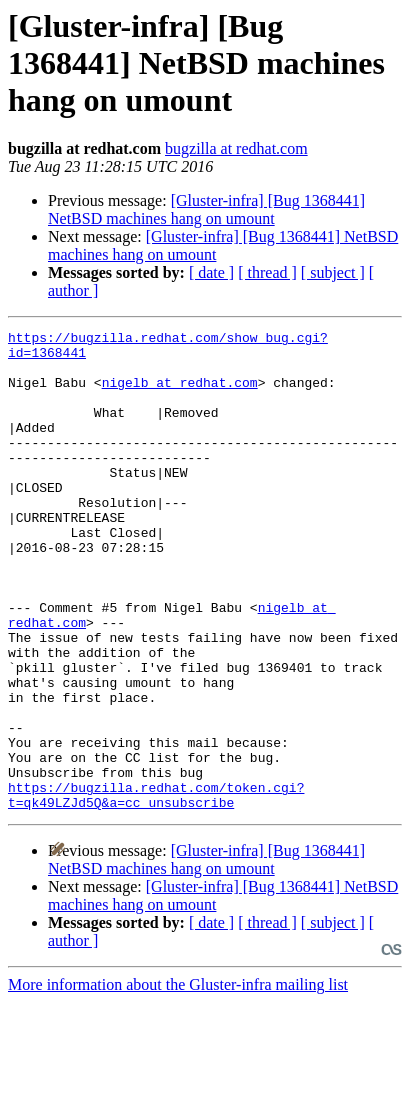 The height and width of the screenshot is (1098, 410). Describe the element at coordinates (391, 949) in the screenshot. I see `open Last.fm app` at that location.